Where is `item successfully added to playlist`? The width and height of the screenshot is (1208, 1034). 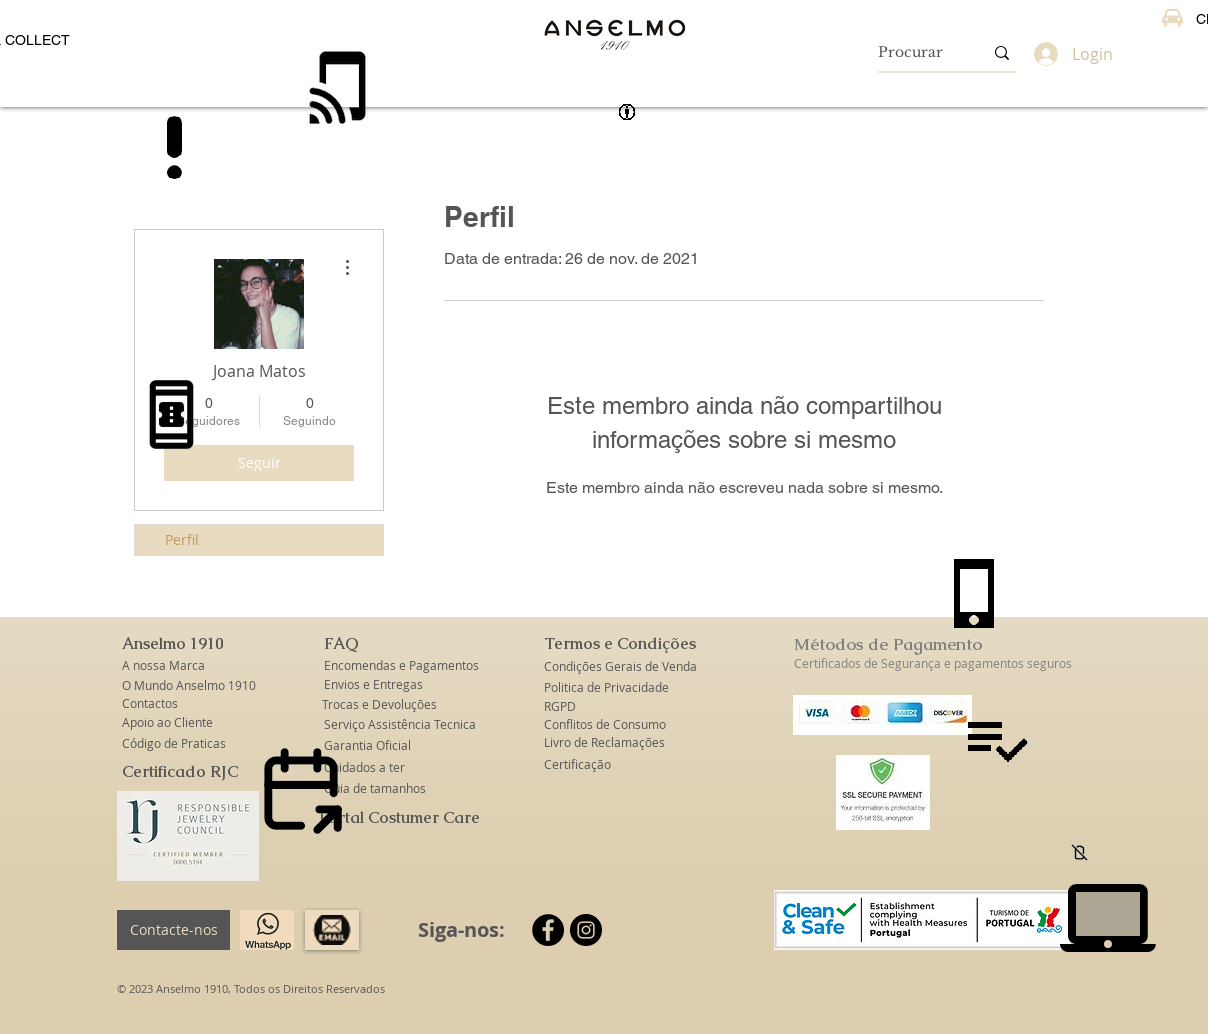
item successfully added to playlist is located at coordinates (996, 739).